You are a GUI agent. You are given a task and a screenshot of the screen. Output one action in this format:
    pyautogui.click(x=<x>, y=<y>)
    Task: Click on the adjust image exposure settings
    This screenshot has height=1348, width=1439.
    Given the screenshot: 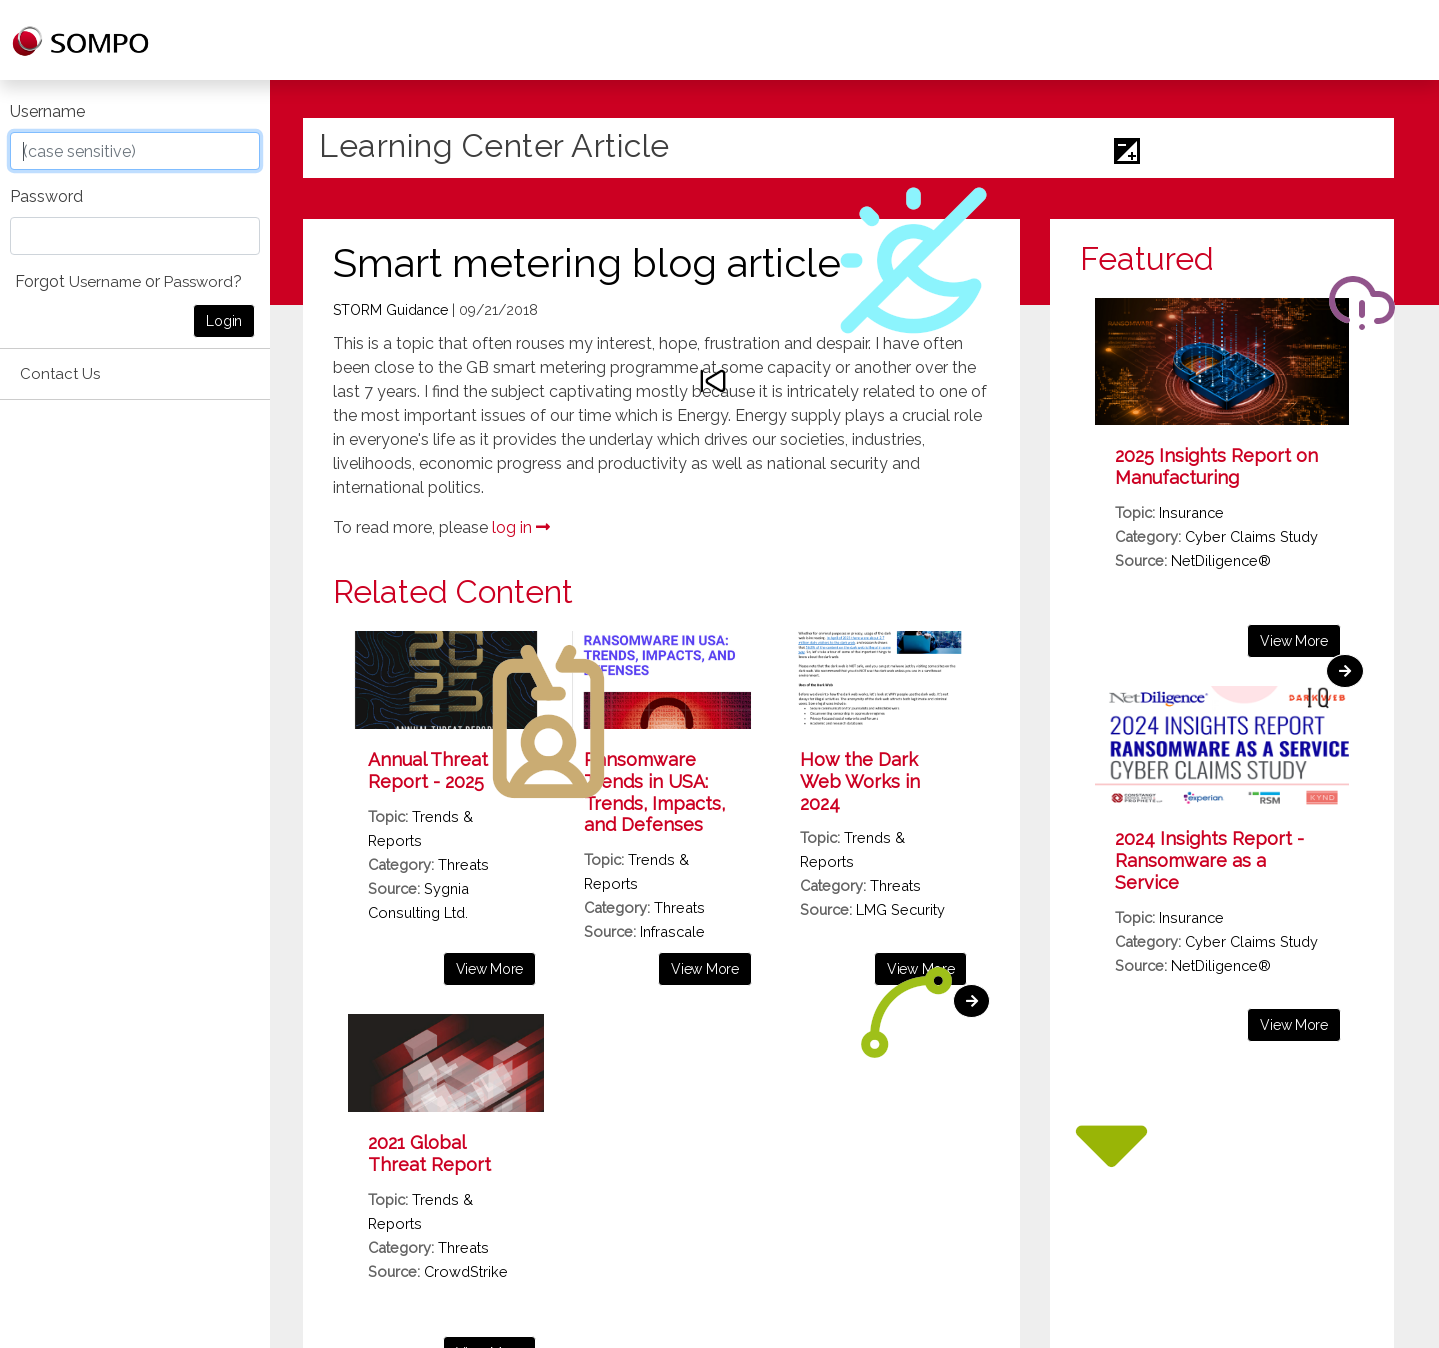 What is the action you would take?
    pyautogui.click(x=1127, y=151)
    